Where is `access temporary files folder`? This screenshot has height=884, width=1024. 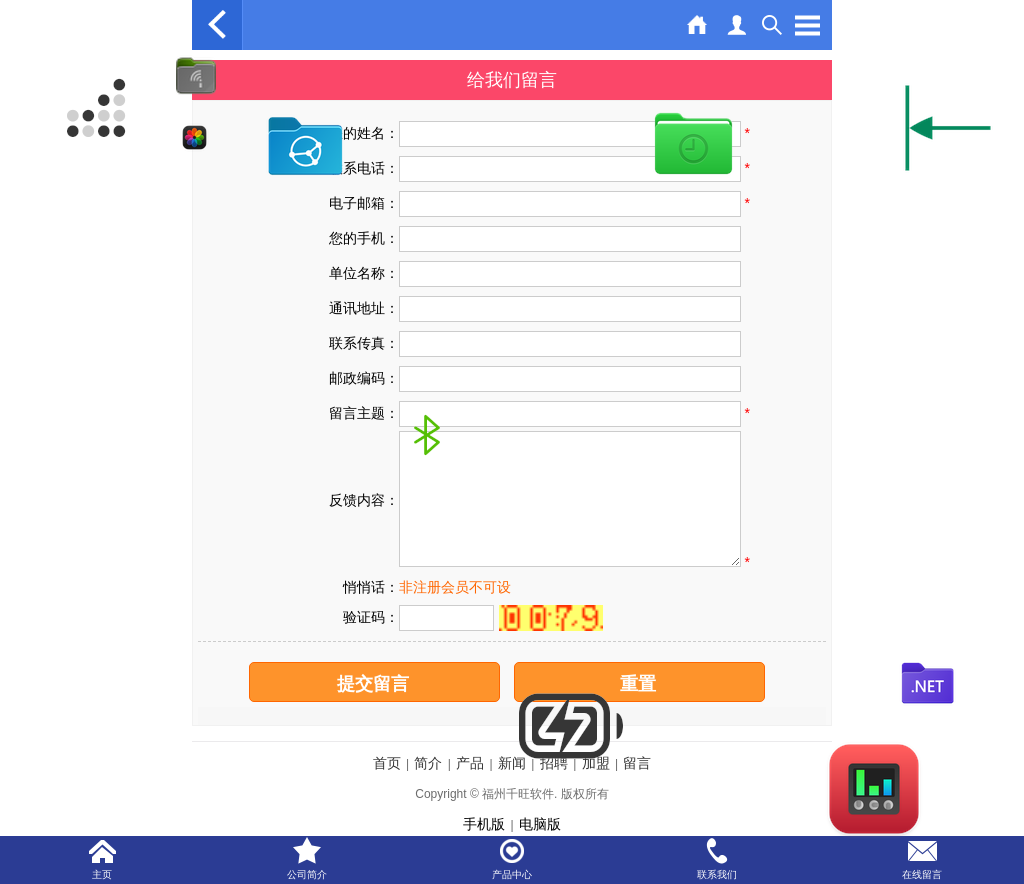
access temporary files folder is located at coordinates (693, 143).